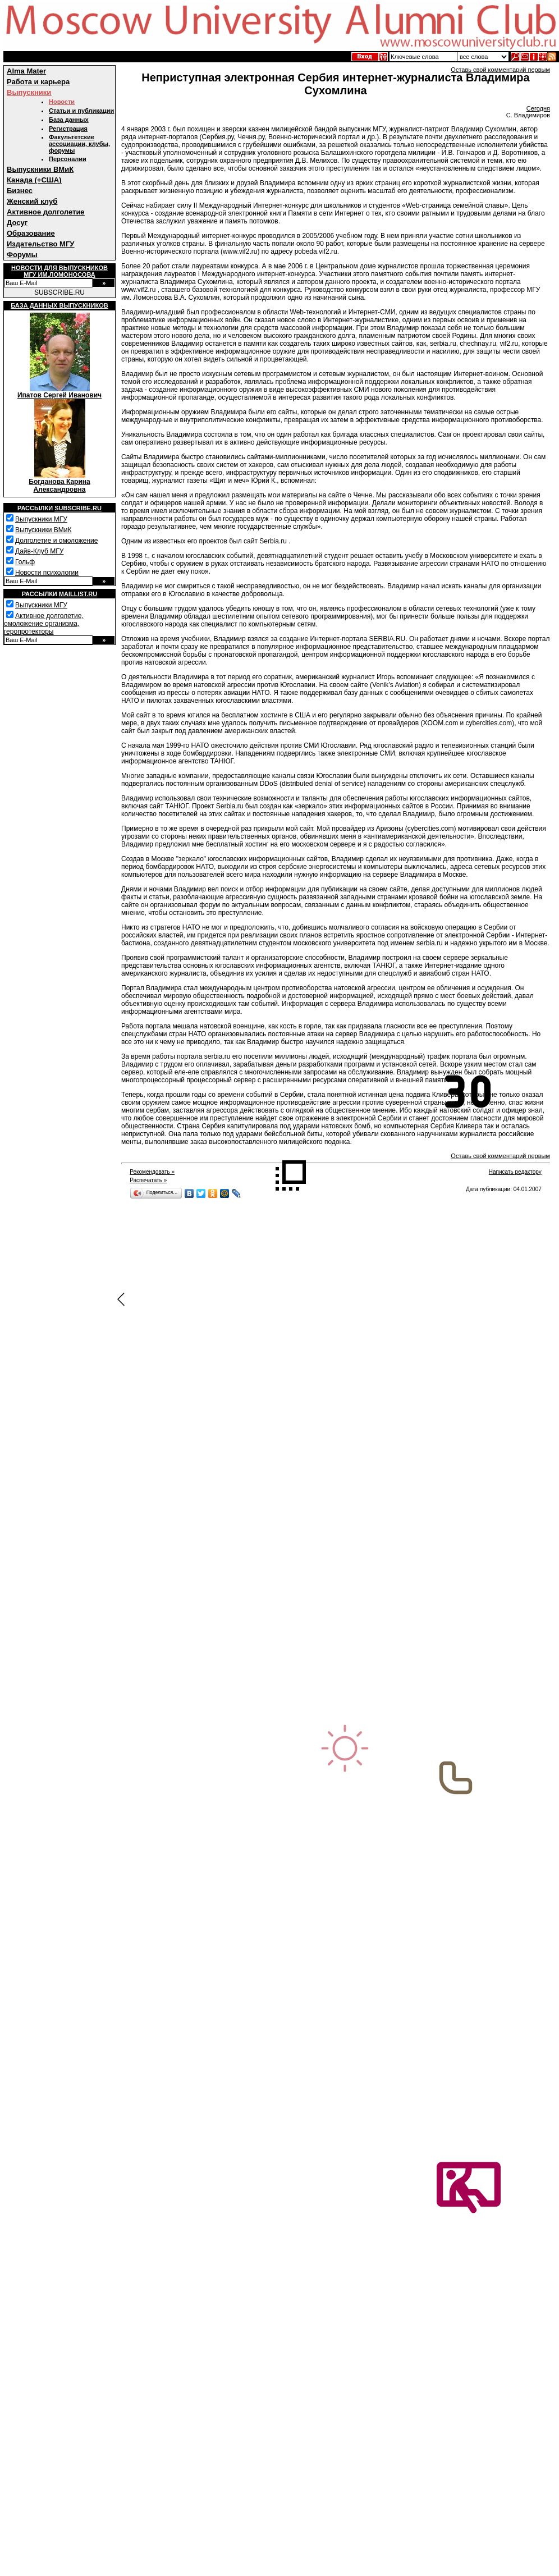  Describe the element at coordinates (469, 2188) in the screenshot. I see `emergency exit or escape route` at that location.